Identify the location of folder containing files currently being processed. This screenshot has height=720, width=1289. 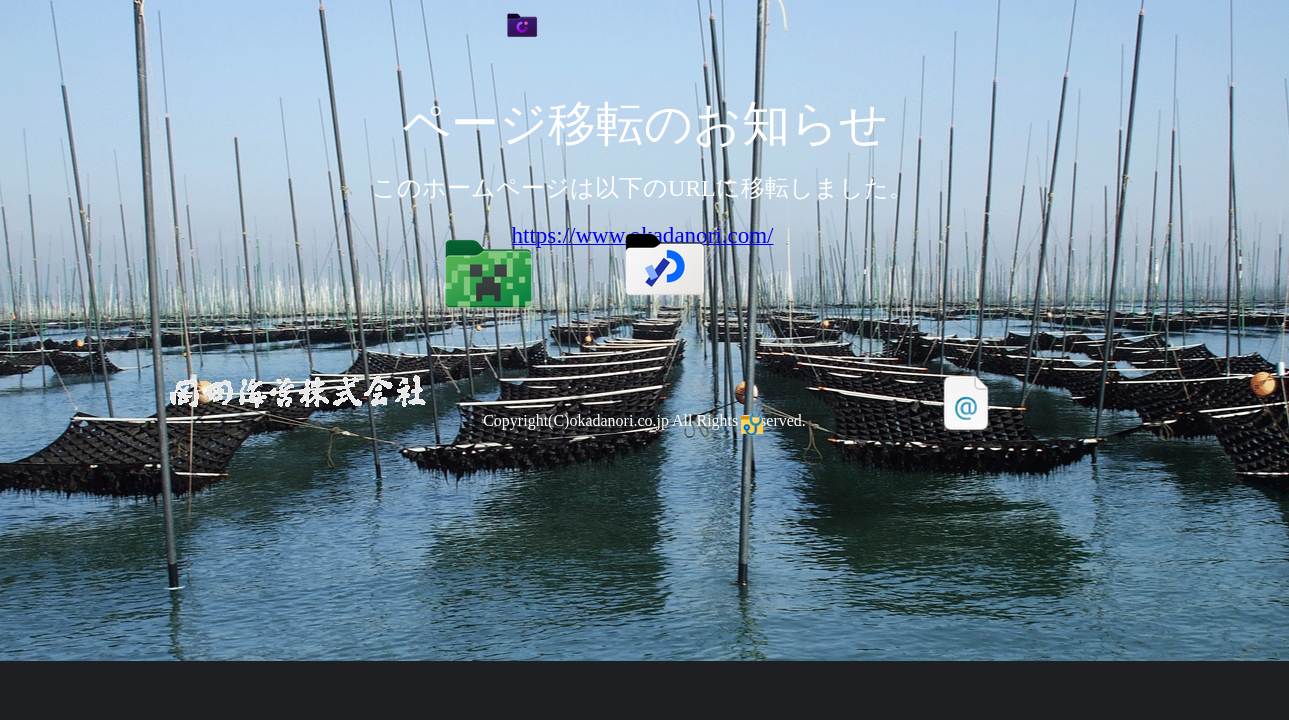
(664, 266).